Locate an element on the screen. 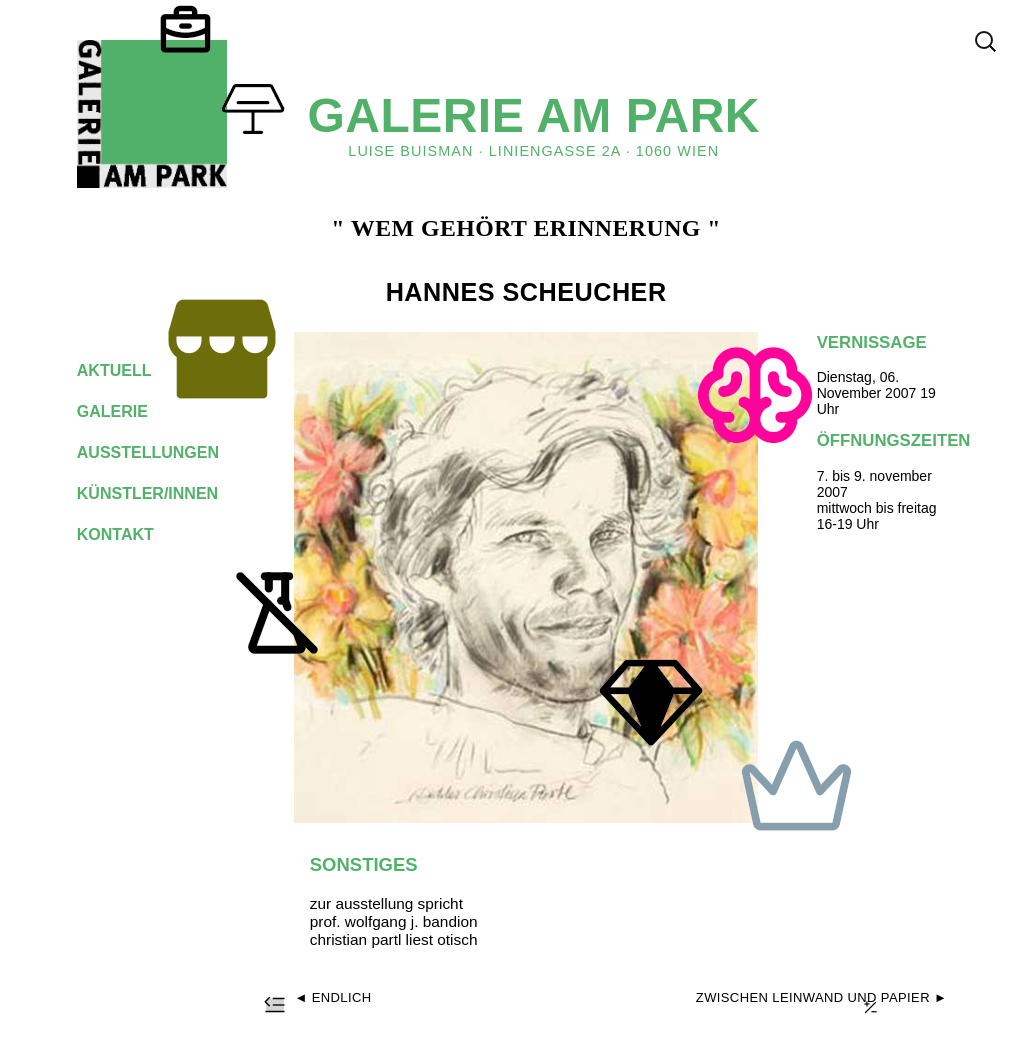  decrease text indentation is located at coordinates (275, 1005).